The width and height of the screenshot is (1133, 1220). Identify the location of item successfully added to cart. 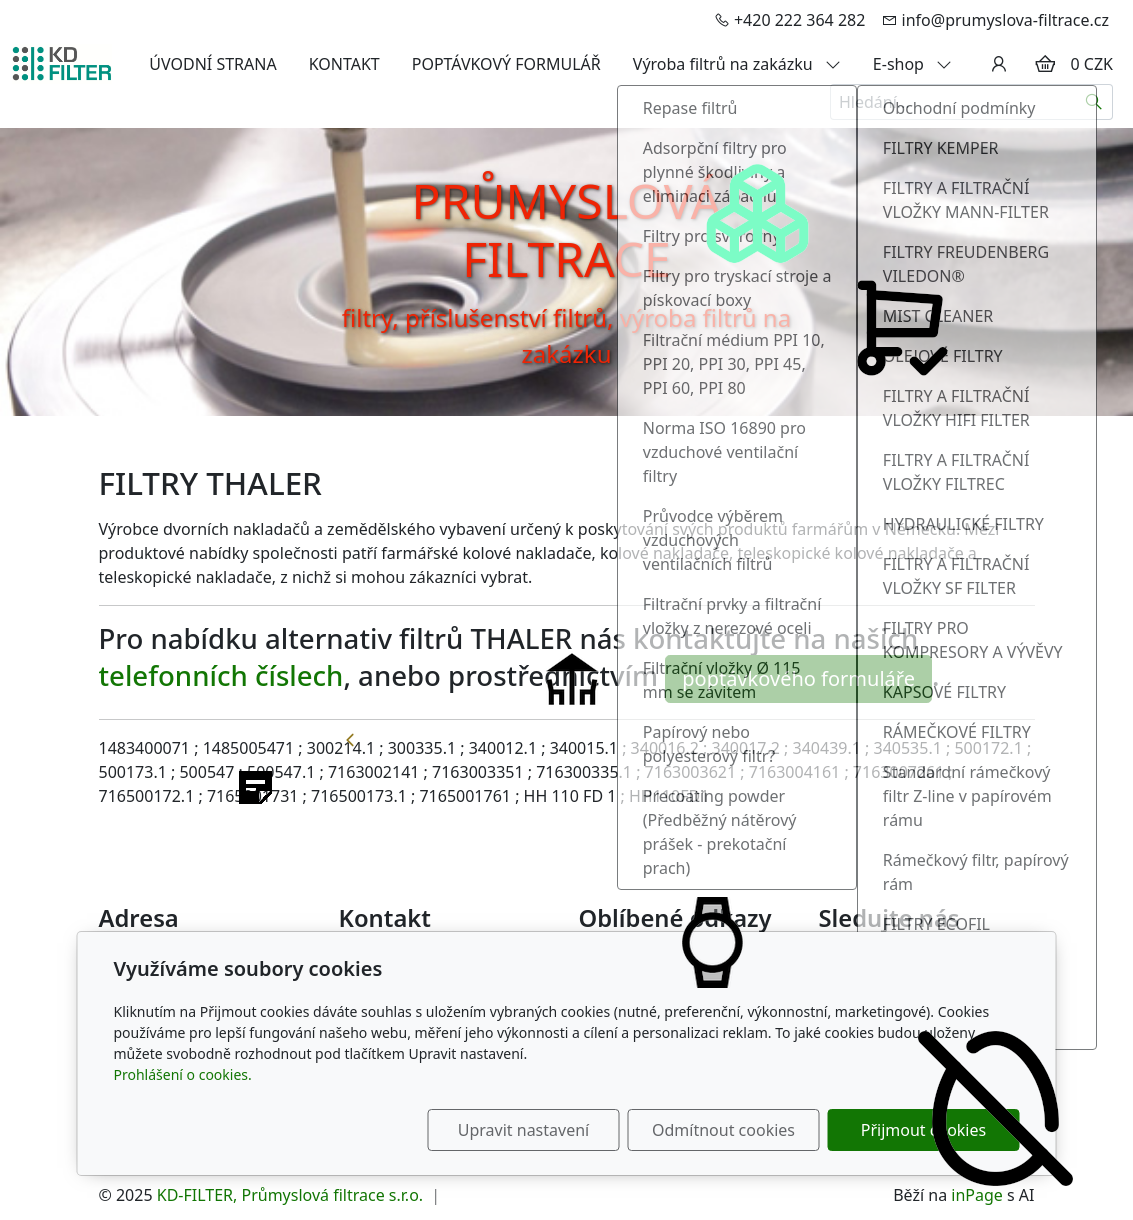
(900, 328).